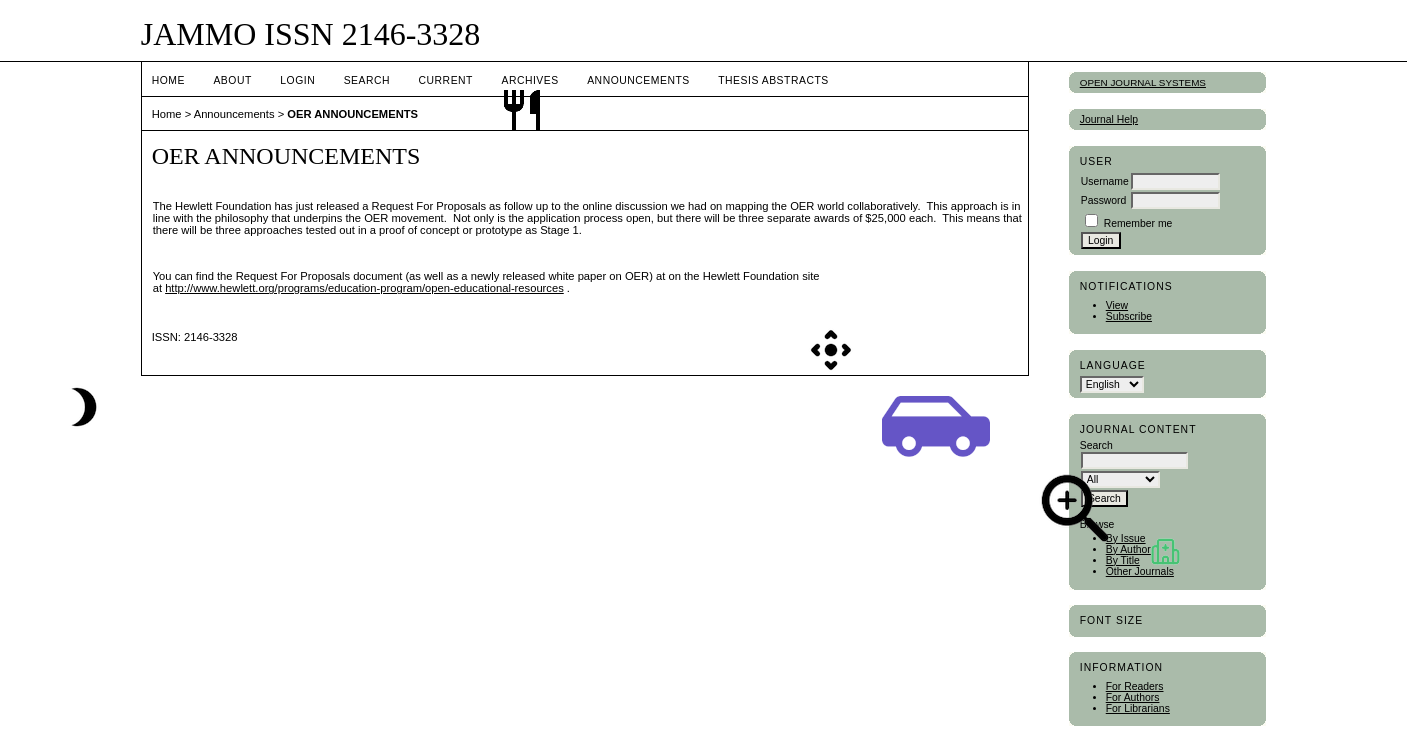 This screenshot has height=752, width=1407. Describe the element at coordinates (522, 110) in the screenshot. I see `find nearby restaurants` at that location.